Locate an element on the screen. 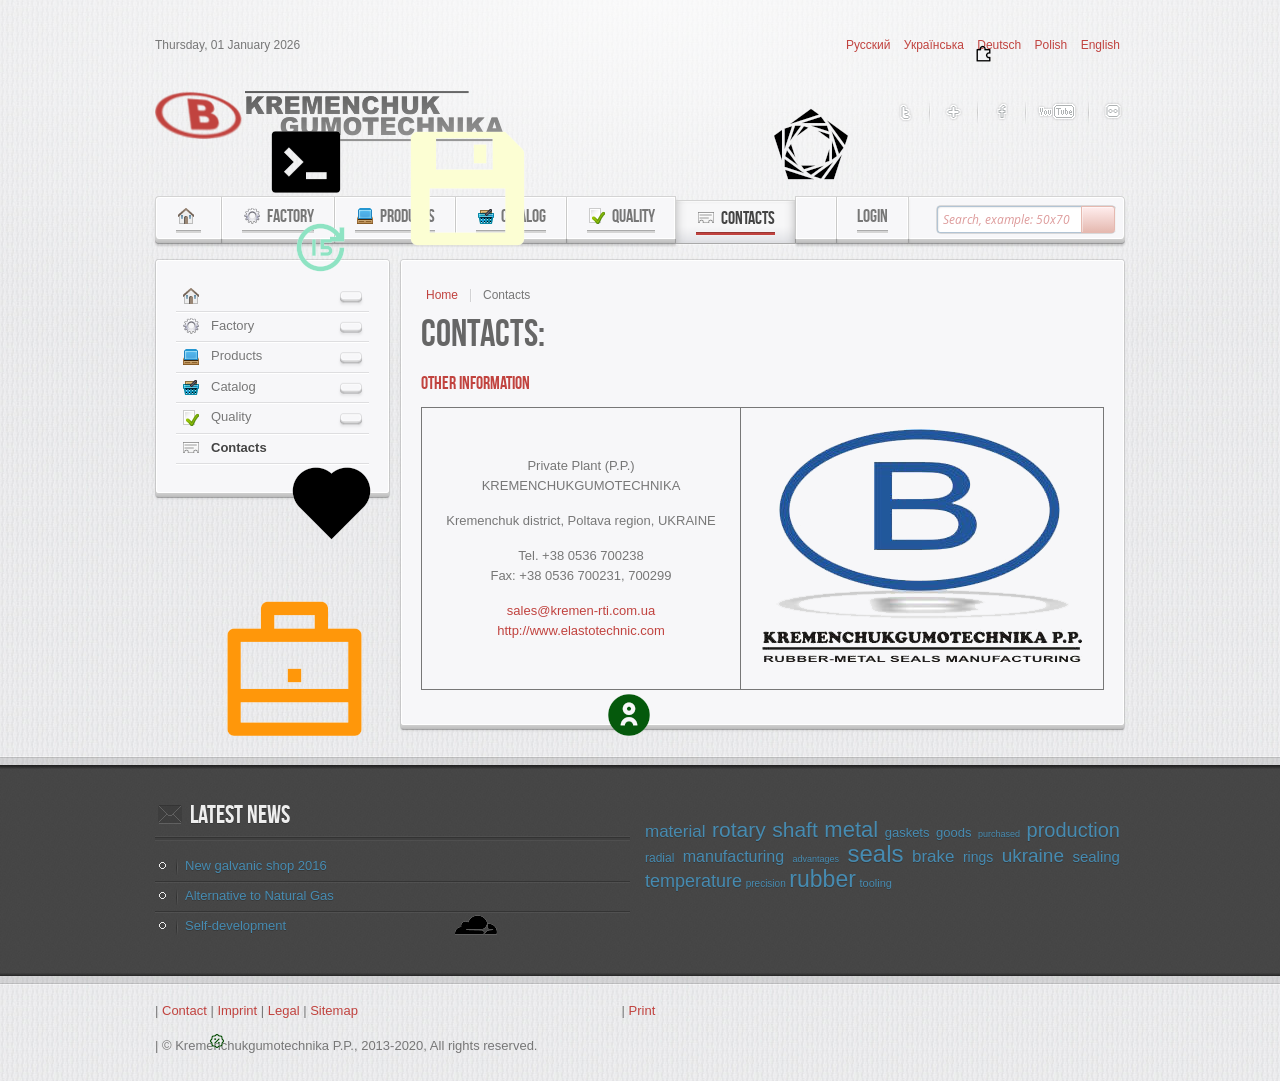  add to favorites is located at coordinates (331, 502).